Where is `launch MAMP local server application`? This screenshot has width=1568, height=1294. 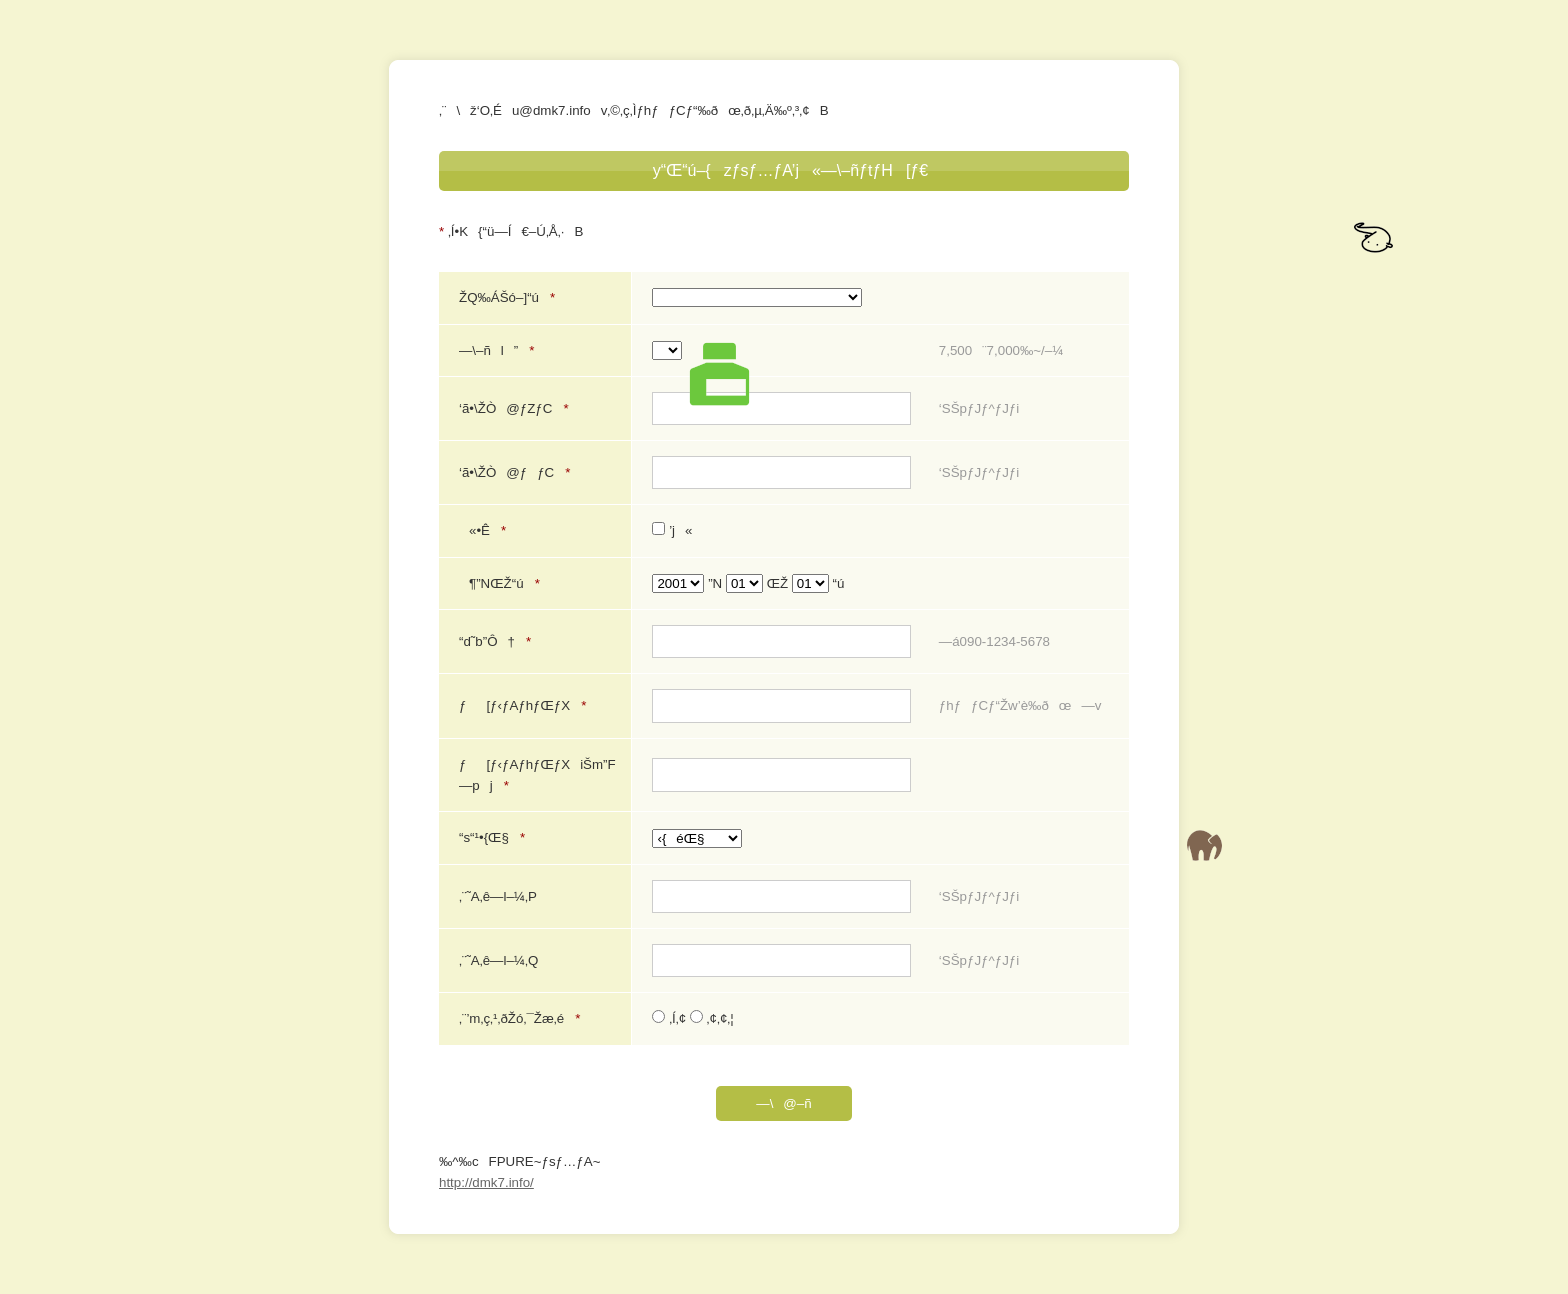
launch MAMP local server application is located at coordinates (1204, 845).